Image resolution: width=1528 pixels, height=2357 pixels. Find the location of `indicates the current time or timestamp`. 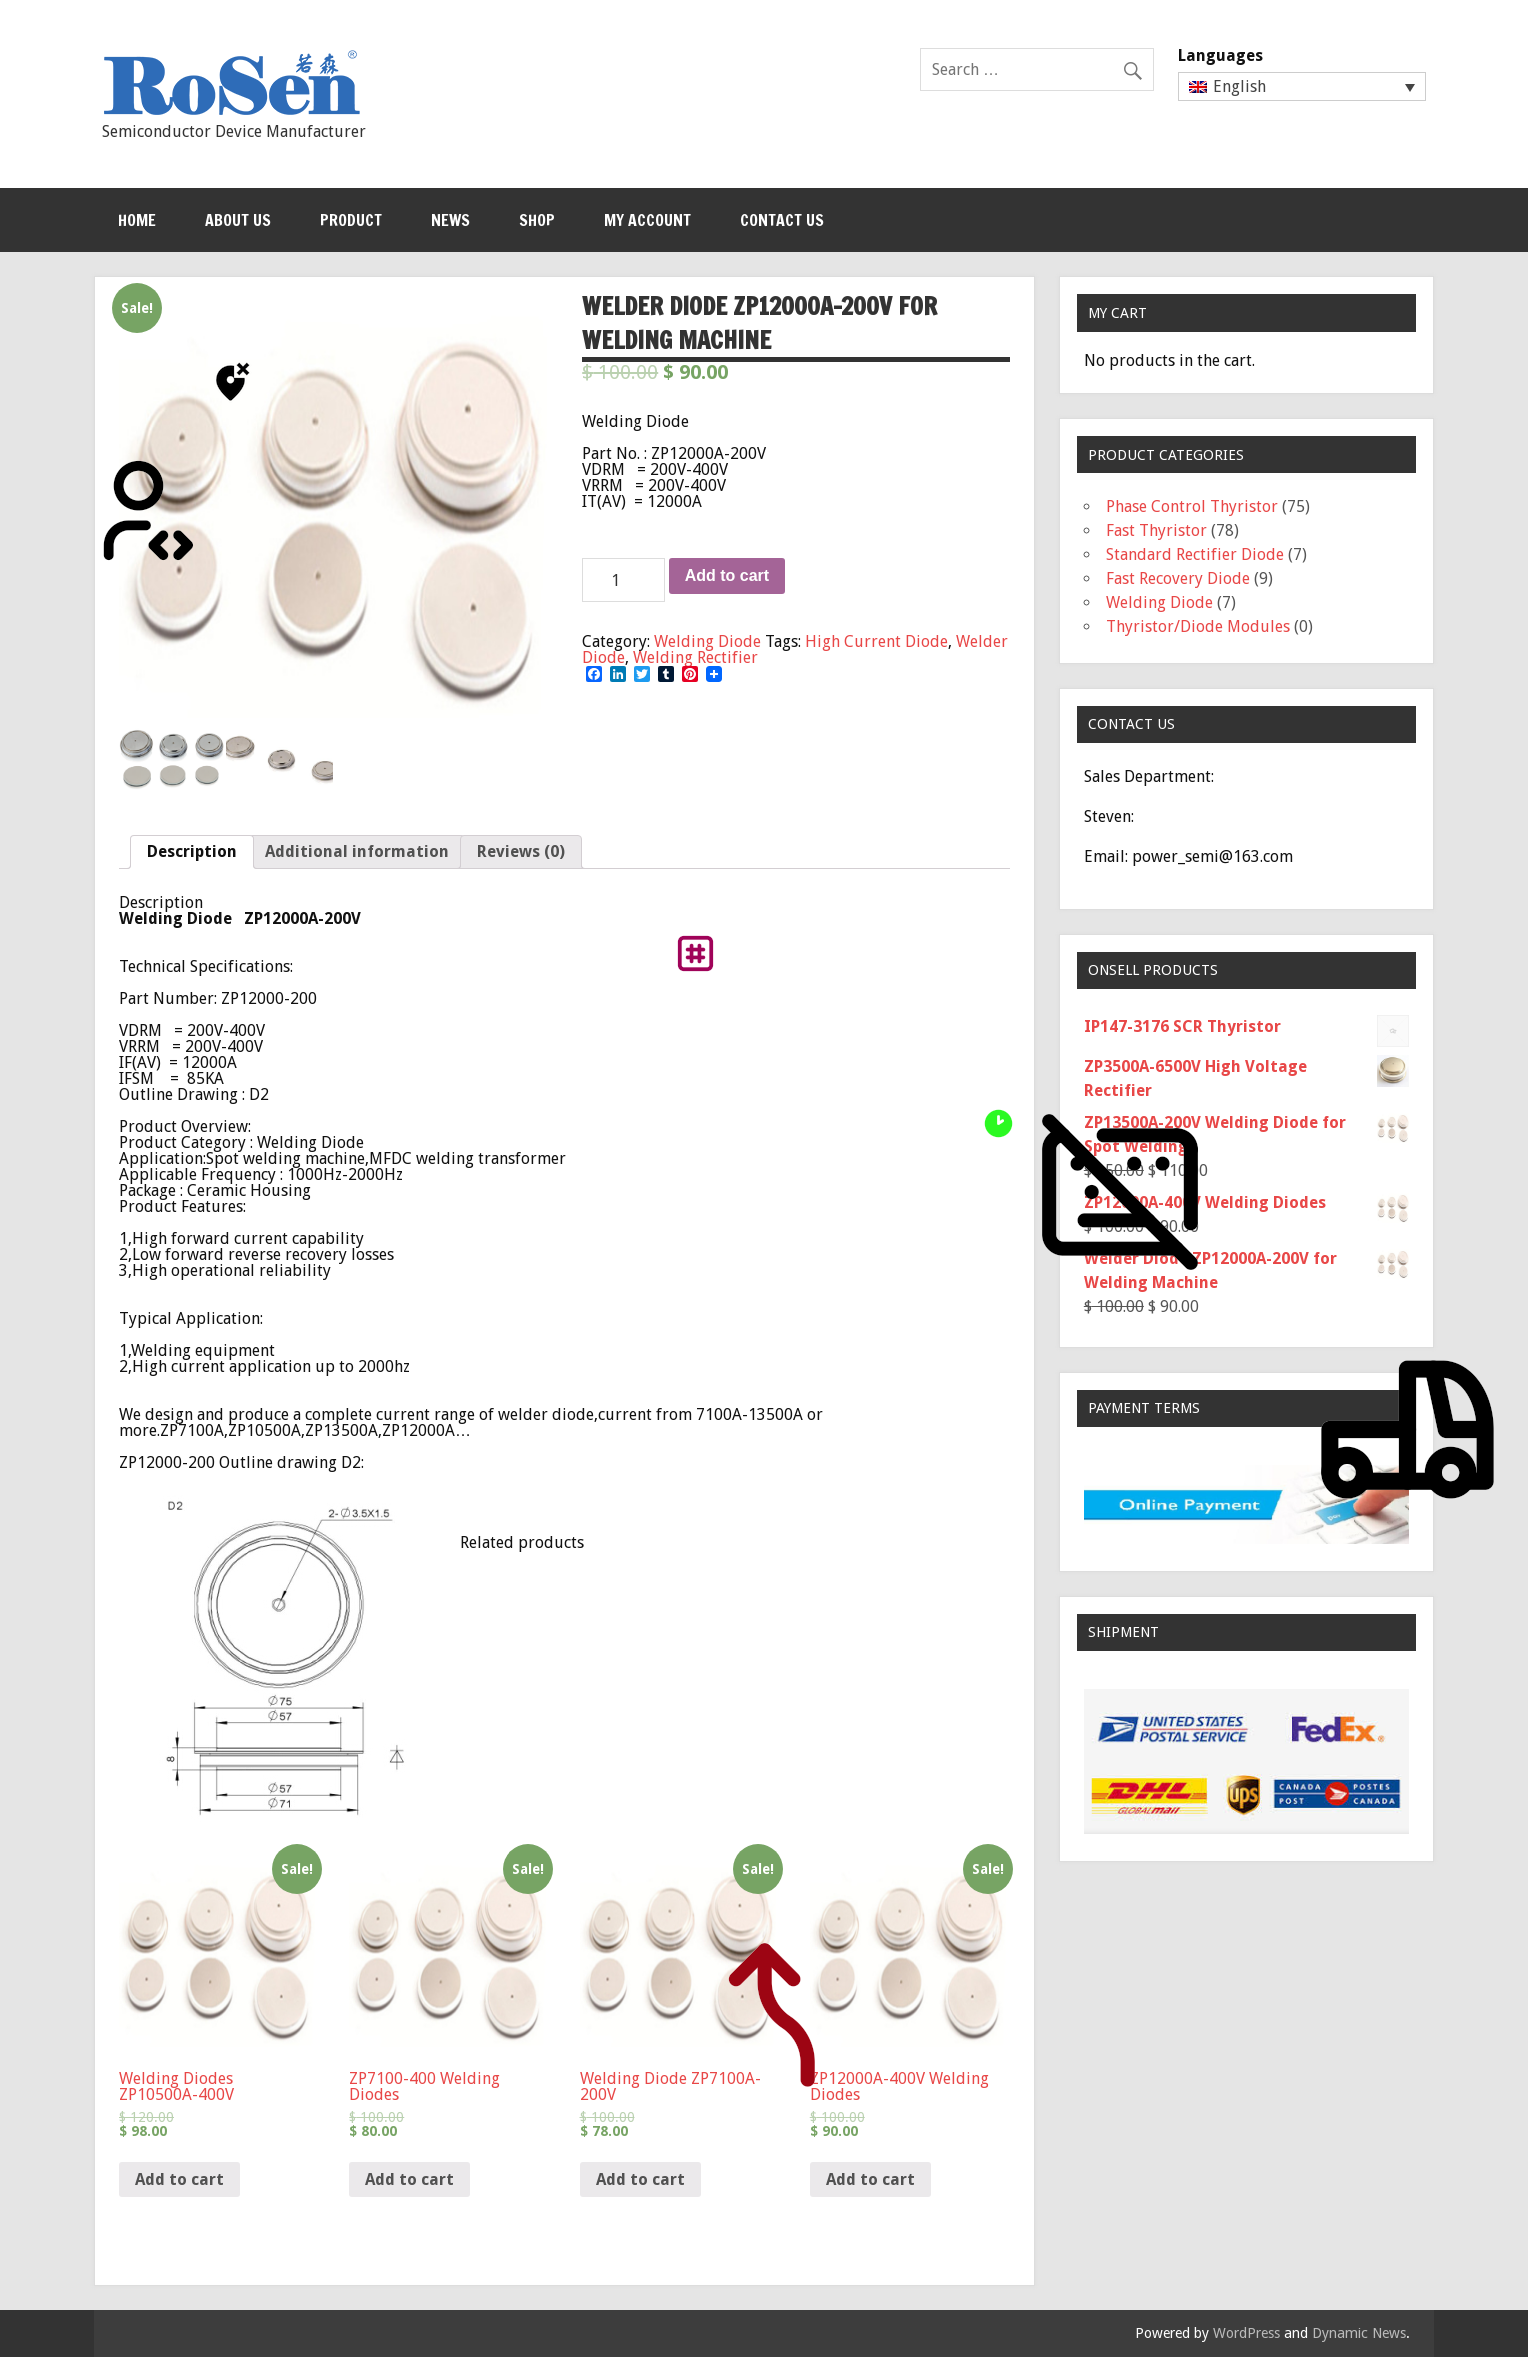

indicates the current time or timestamp is located at coordinates (998, 1123).